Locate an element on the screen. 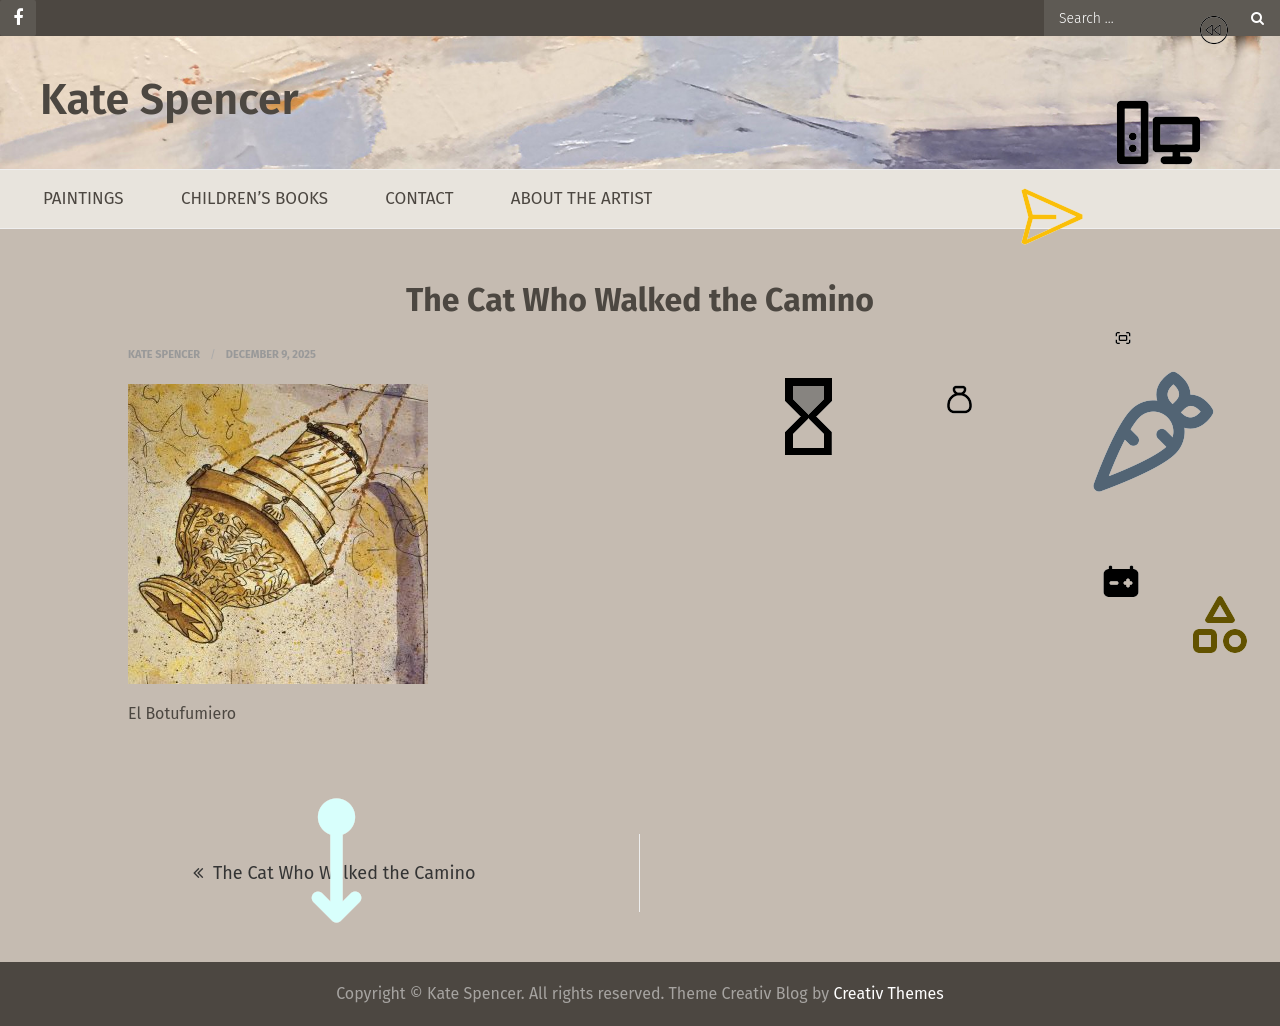 The height and width of the screenshot is (1026, 1280). browse vegetable or produce category is located at coordinates (1150, 434).